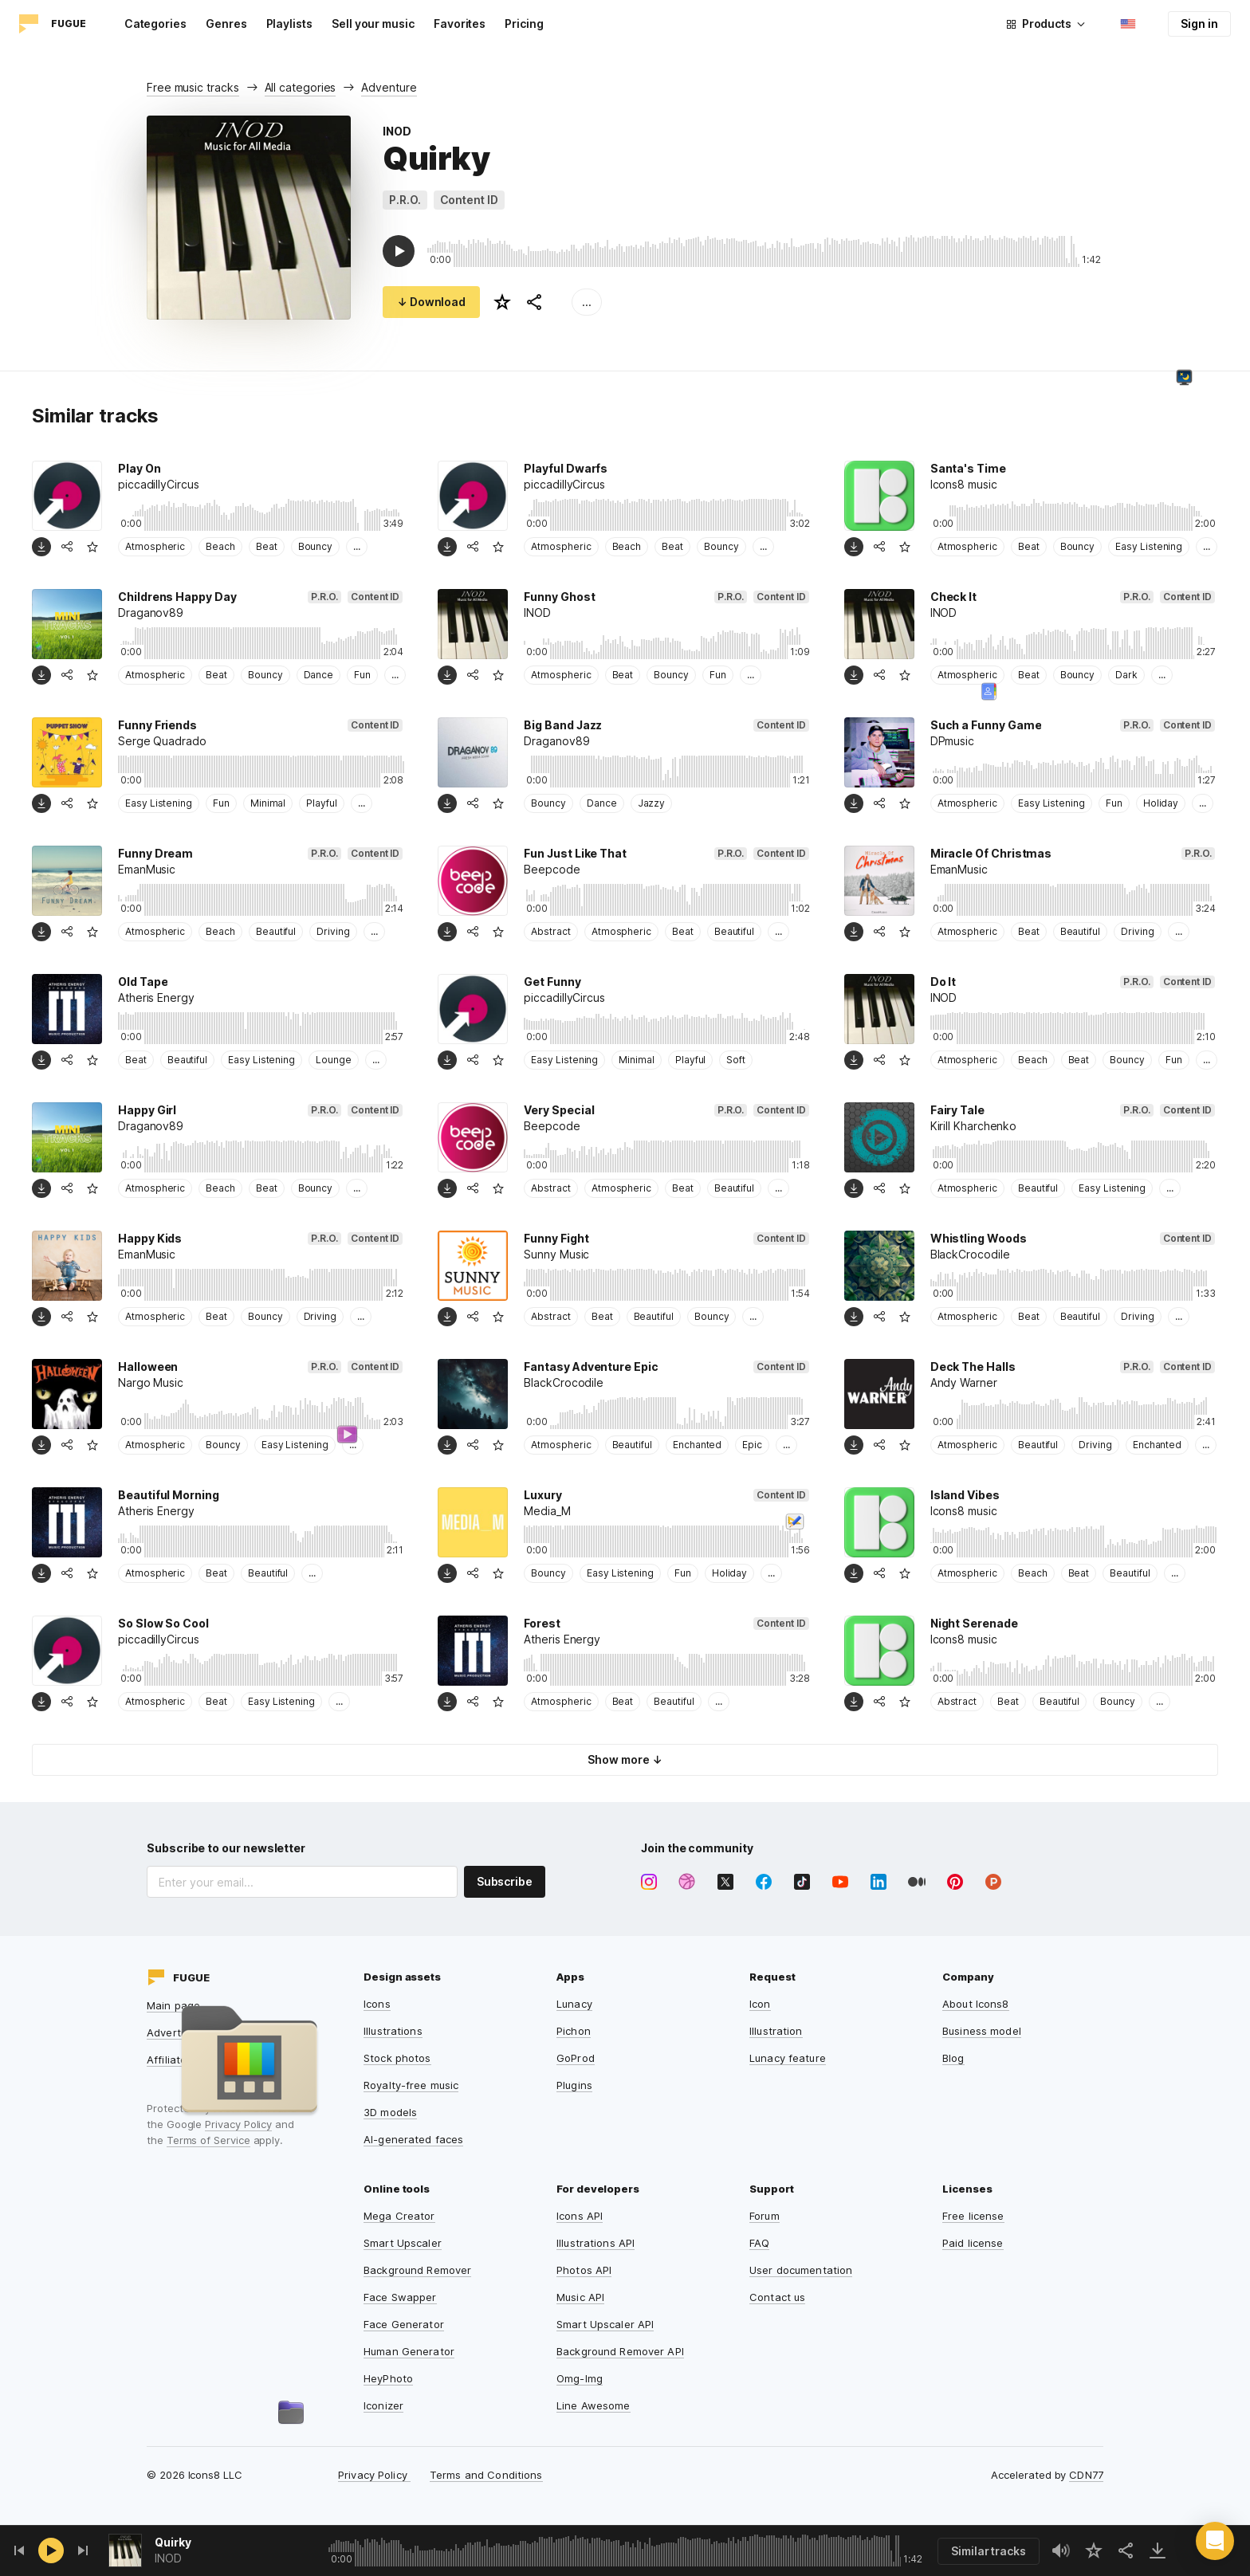 The height and width of the screenshot is (2576, 1250). Describe the element at coordinates (347, 1434) in the screenshot. I see `open multimedia or media player app` at that location.